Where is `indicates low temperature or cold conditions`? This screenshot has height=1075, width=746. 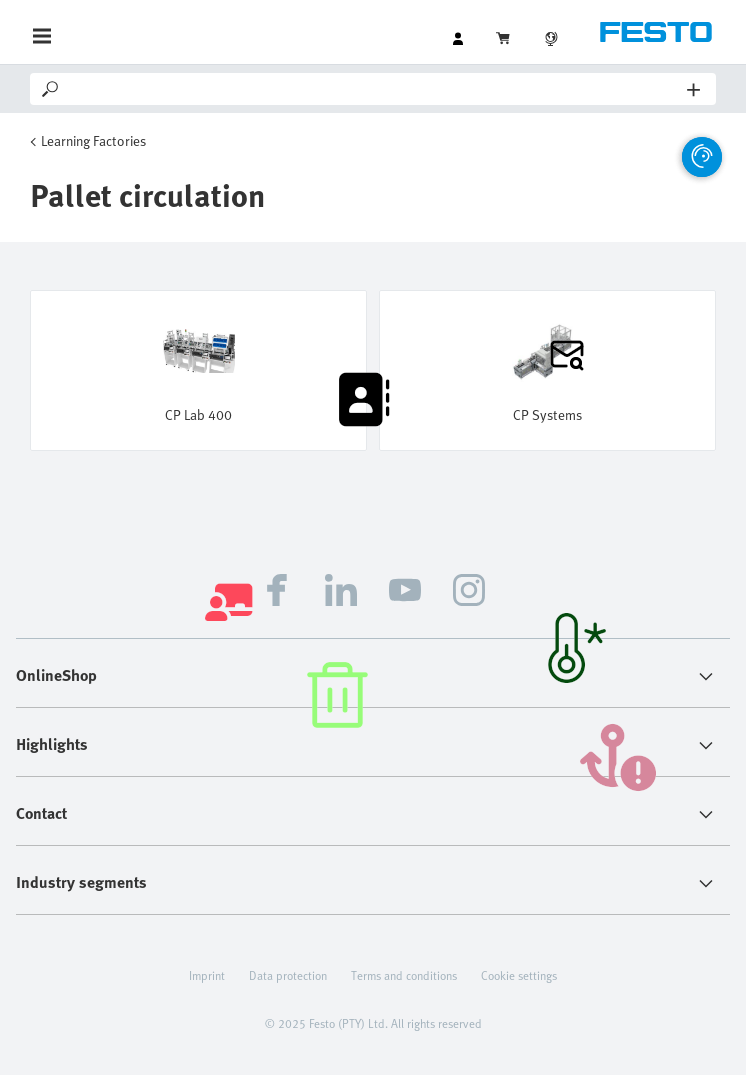
indicates low temperature or cold conditions is located at coordinates (569, 648).